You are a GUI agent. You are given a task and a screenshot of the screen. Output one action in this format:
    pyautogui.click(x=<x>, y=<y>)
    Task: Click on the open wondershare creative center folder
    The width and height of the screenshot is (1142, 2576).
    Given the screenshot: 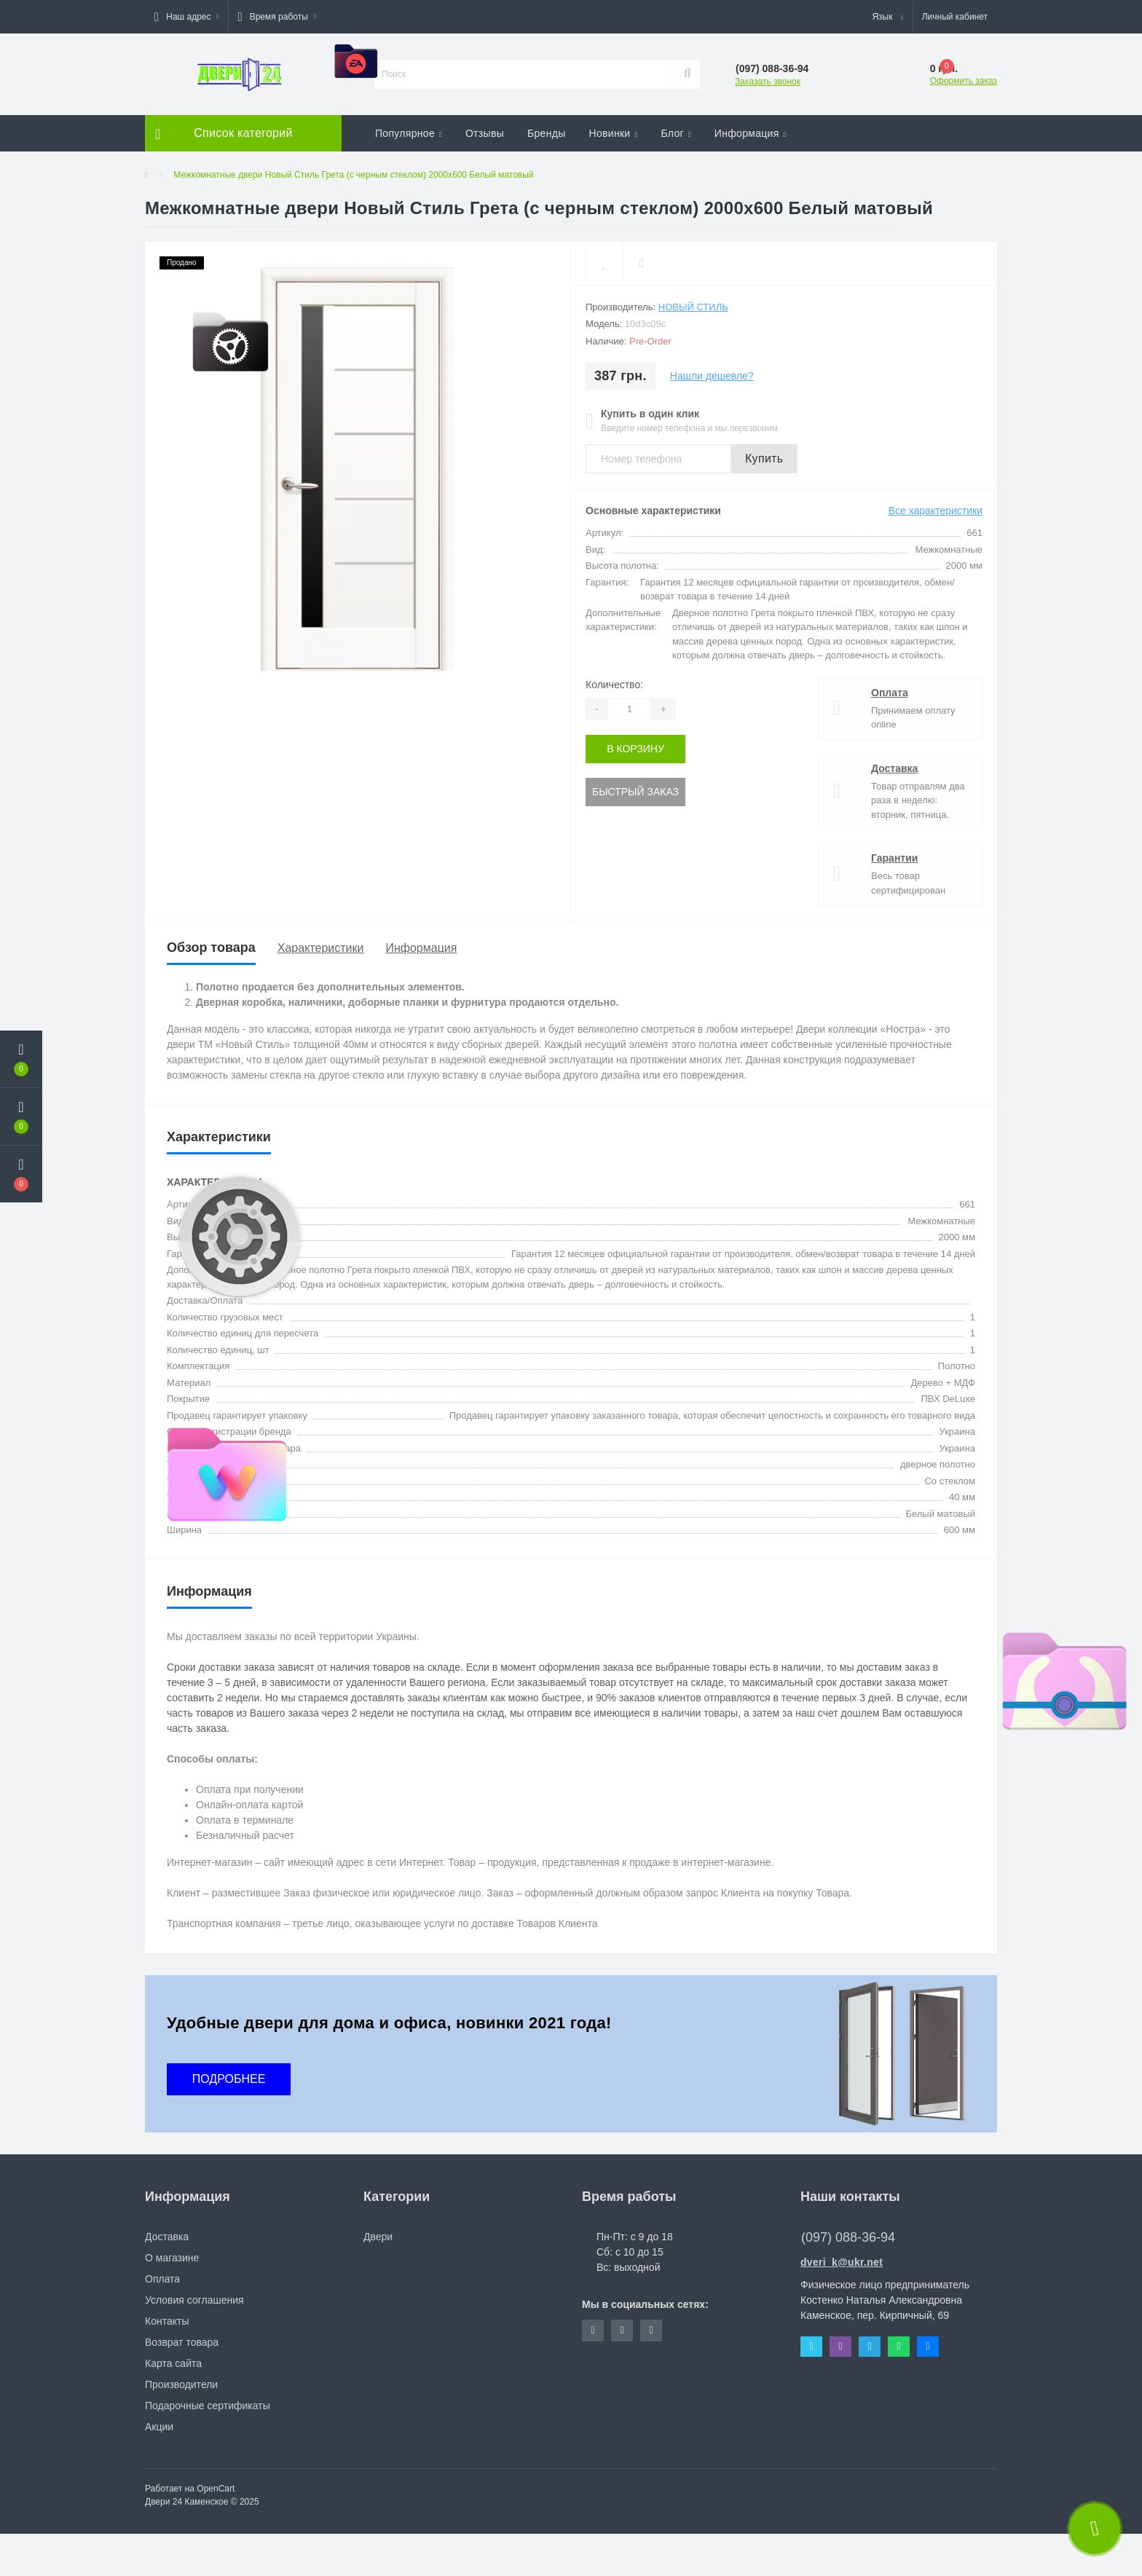 What is the action you would take?
    pyautogui.click(x=227, y=1478)
    